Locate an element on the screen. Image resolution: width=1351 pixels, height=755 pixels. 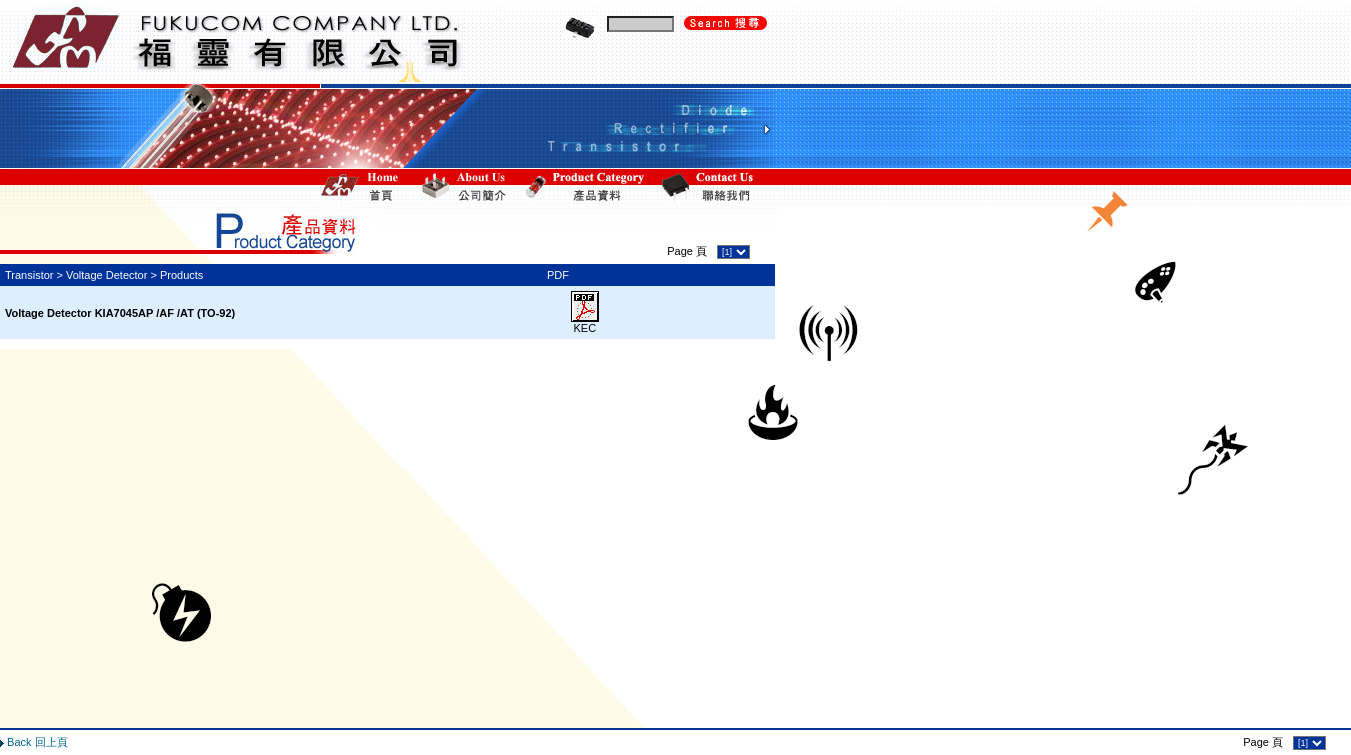
pin an item to keep it visible is located at coordinates (1107, 211).